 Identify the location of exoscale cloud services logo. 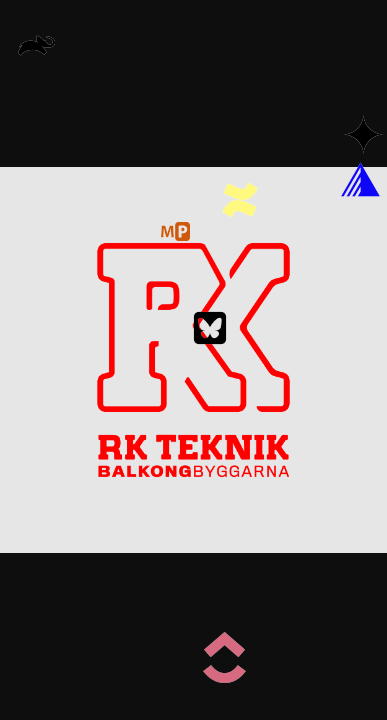
(360, 179).